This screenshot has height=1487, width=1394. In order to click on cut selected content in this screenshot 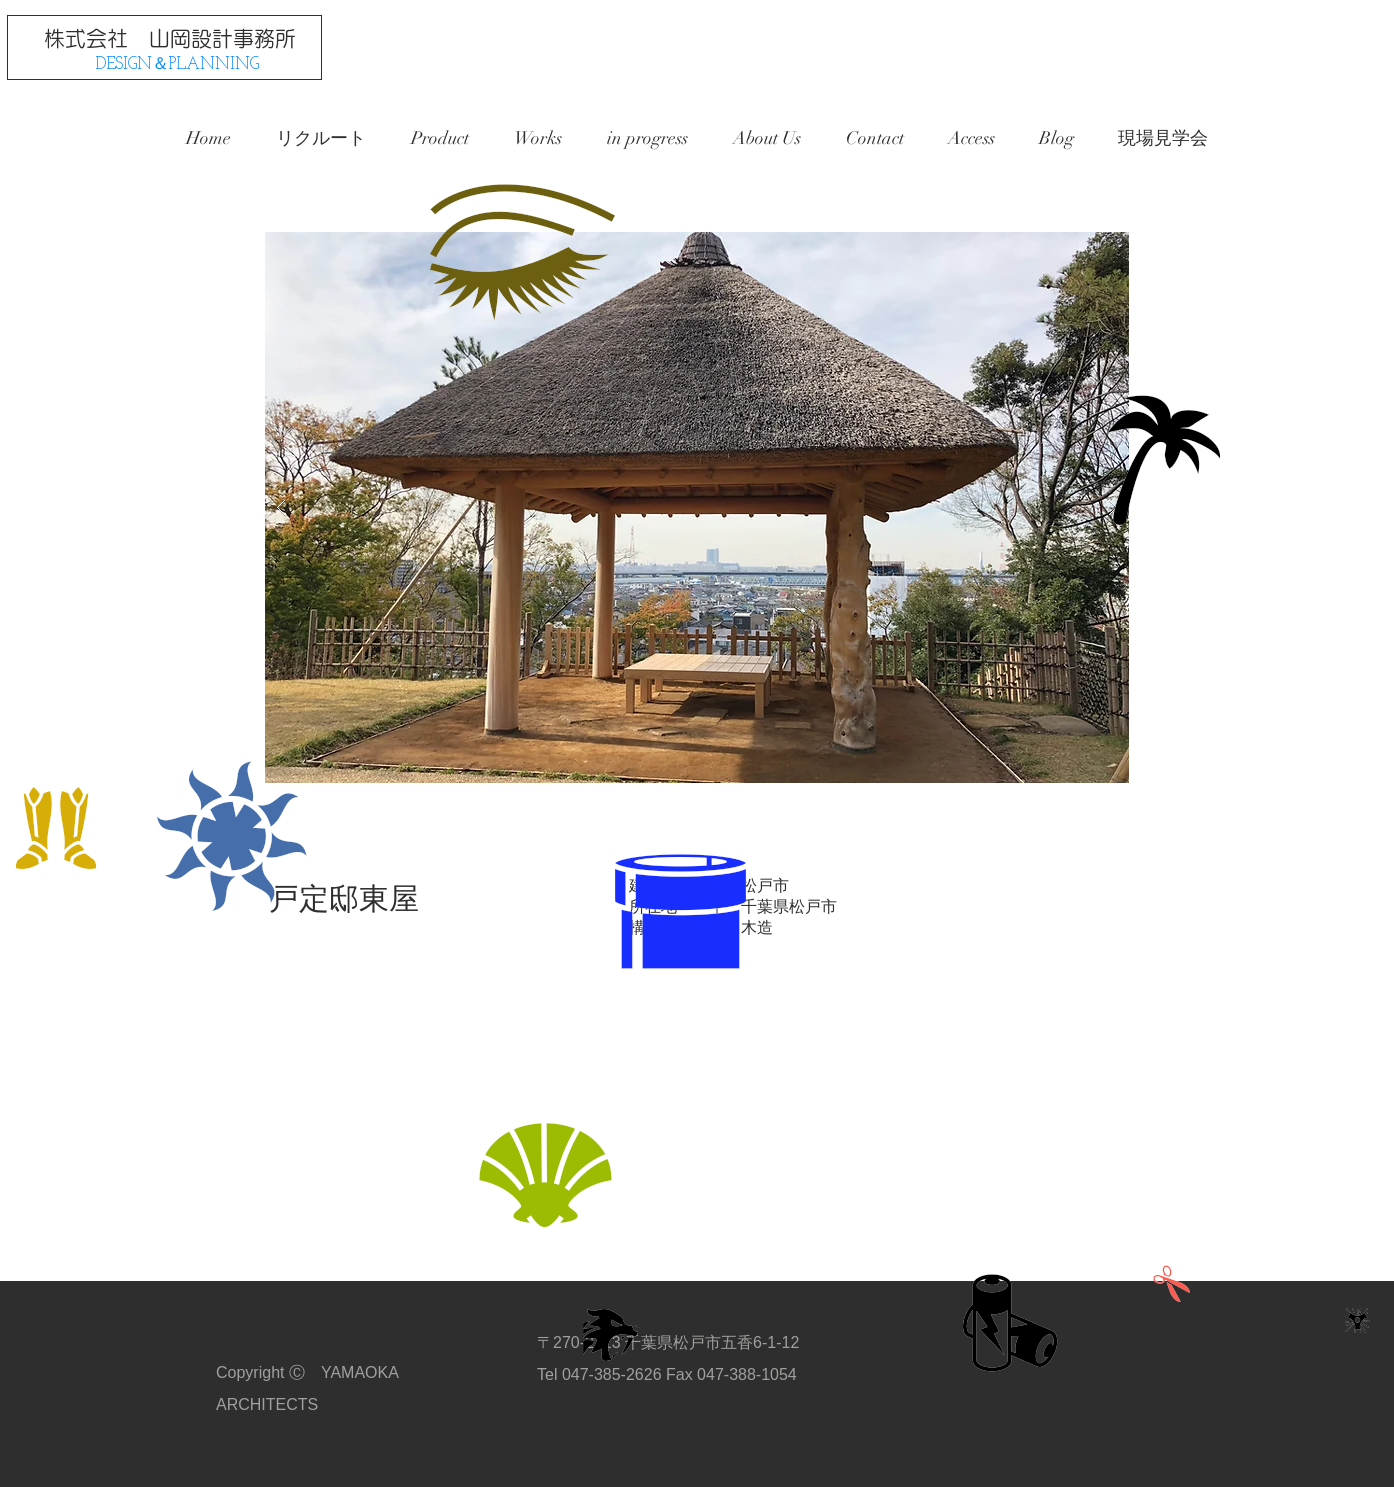, I will do `click(1171, 1283)`.